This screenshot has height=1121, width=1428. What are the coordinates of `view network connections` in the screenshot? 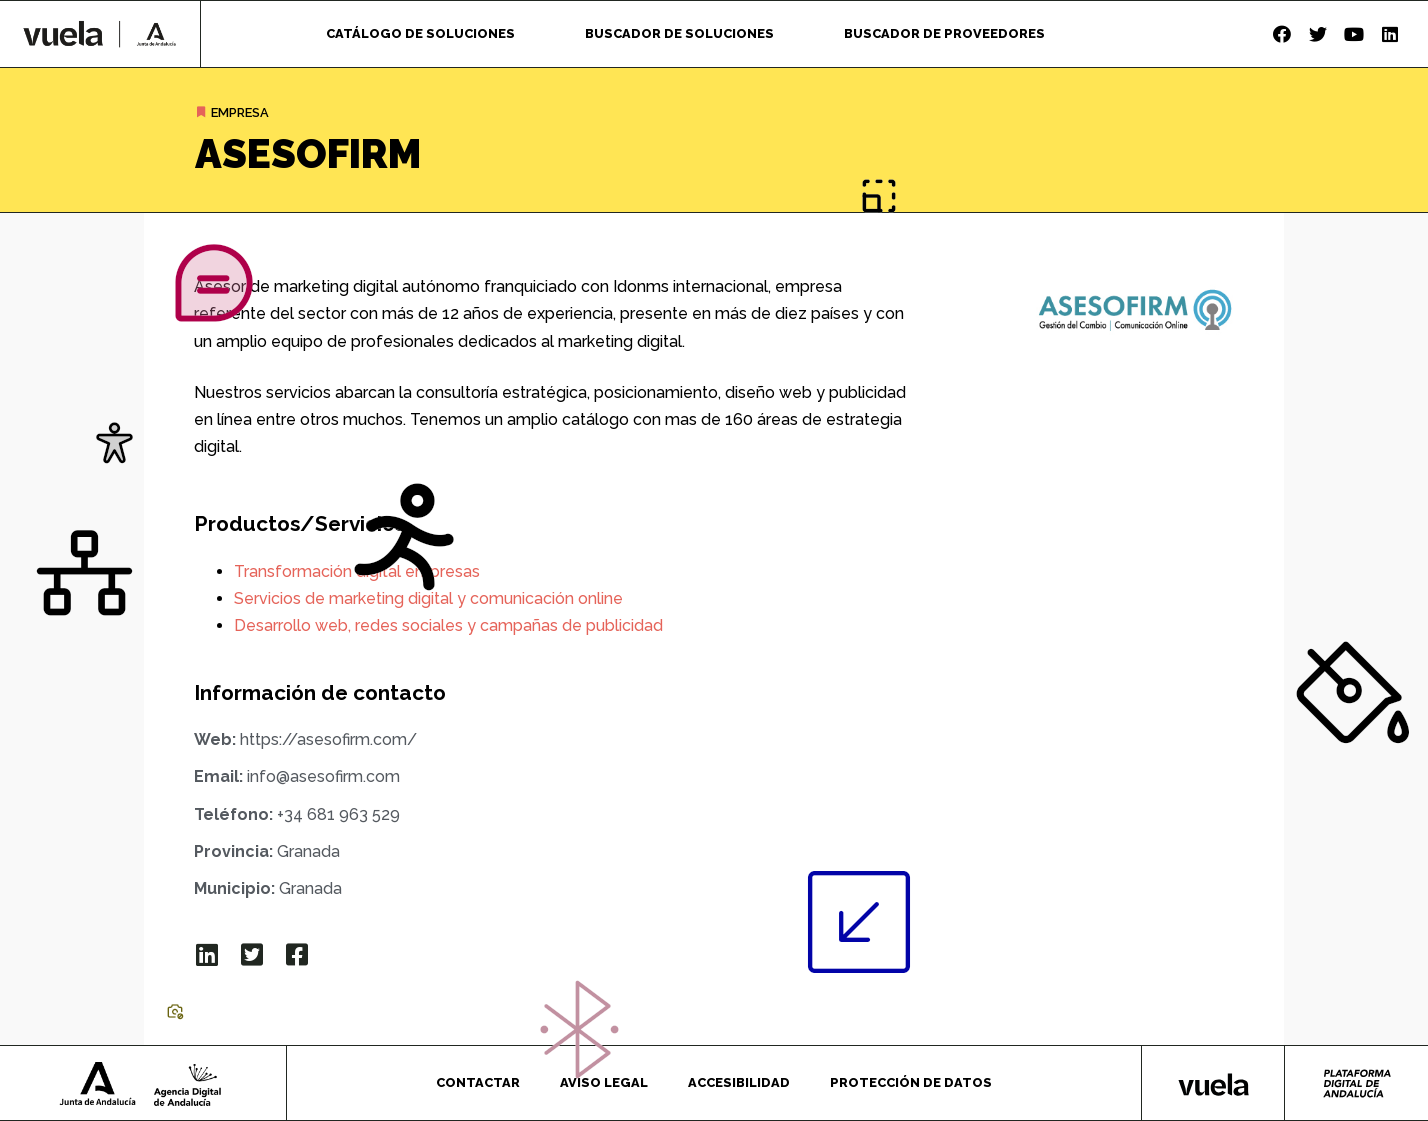 It's located at (84, 574).